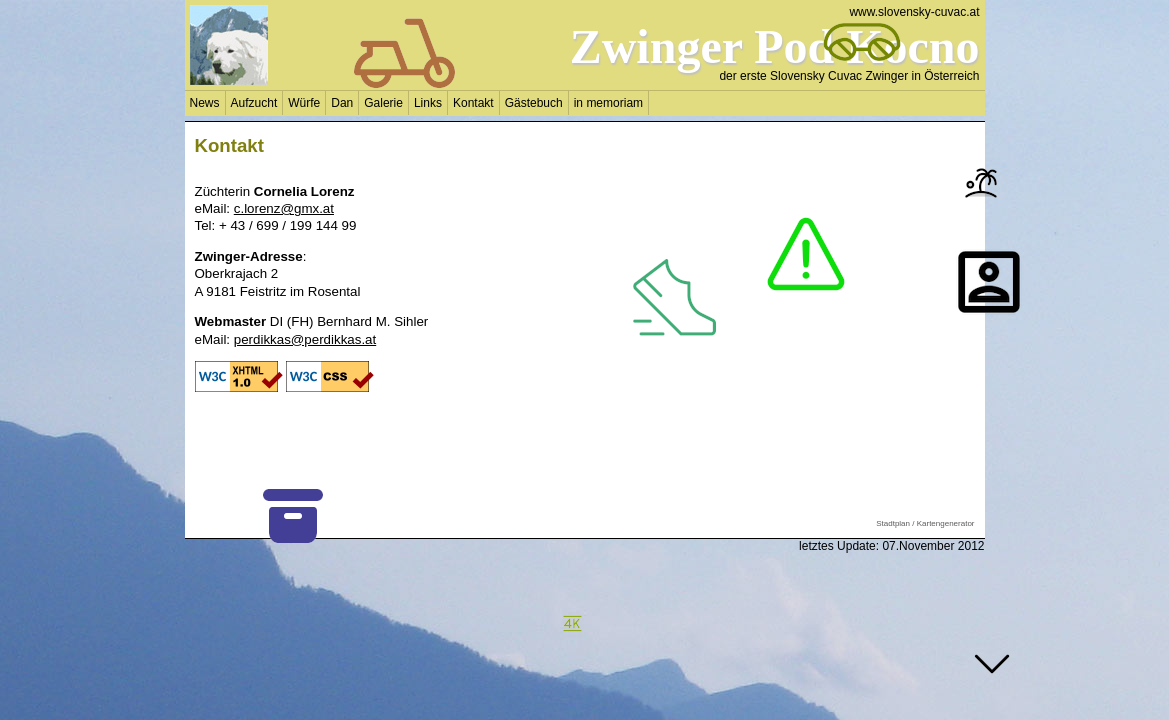 The width and height of the screenshot is (1169, 720). I want to click on indicates 4K video resolution quality, so click(572, 623).